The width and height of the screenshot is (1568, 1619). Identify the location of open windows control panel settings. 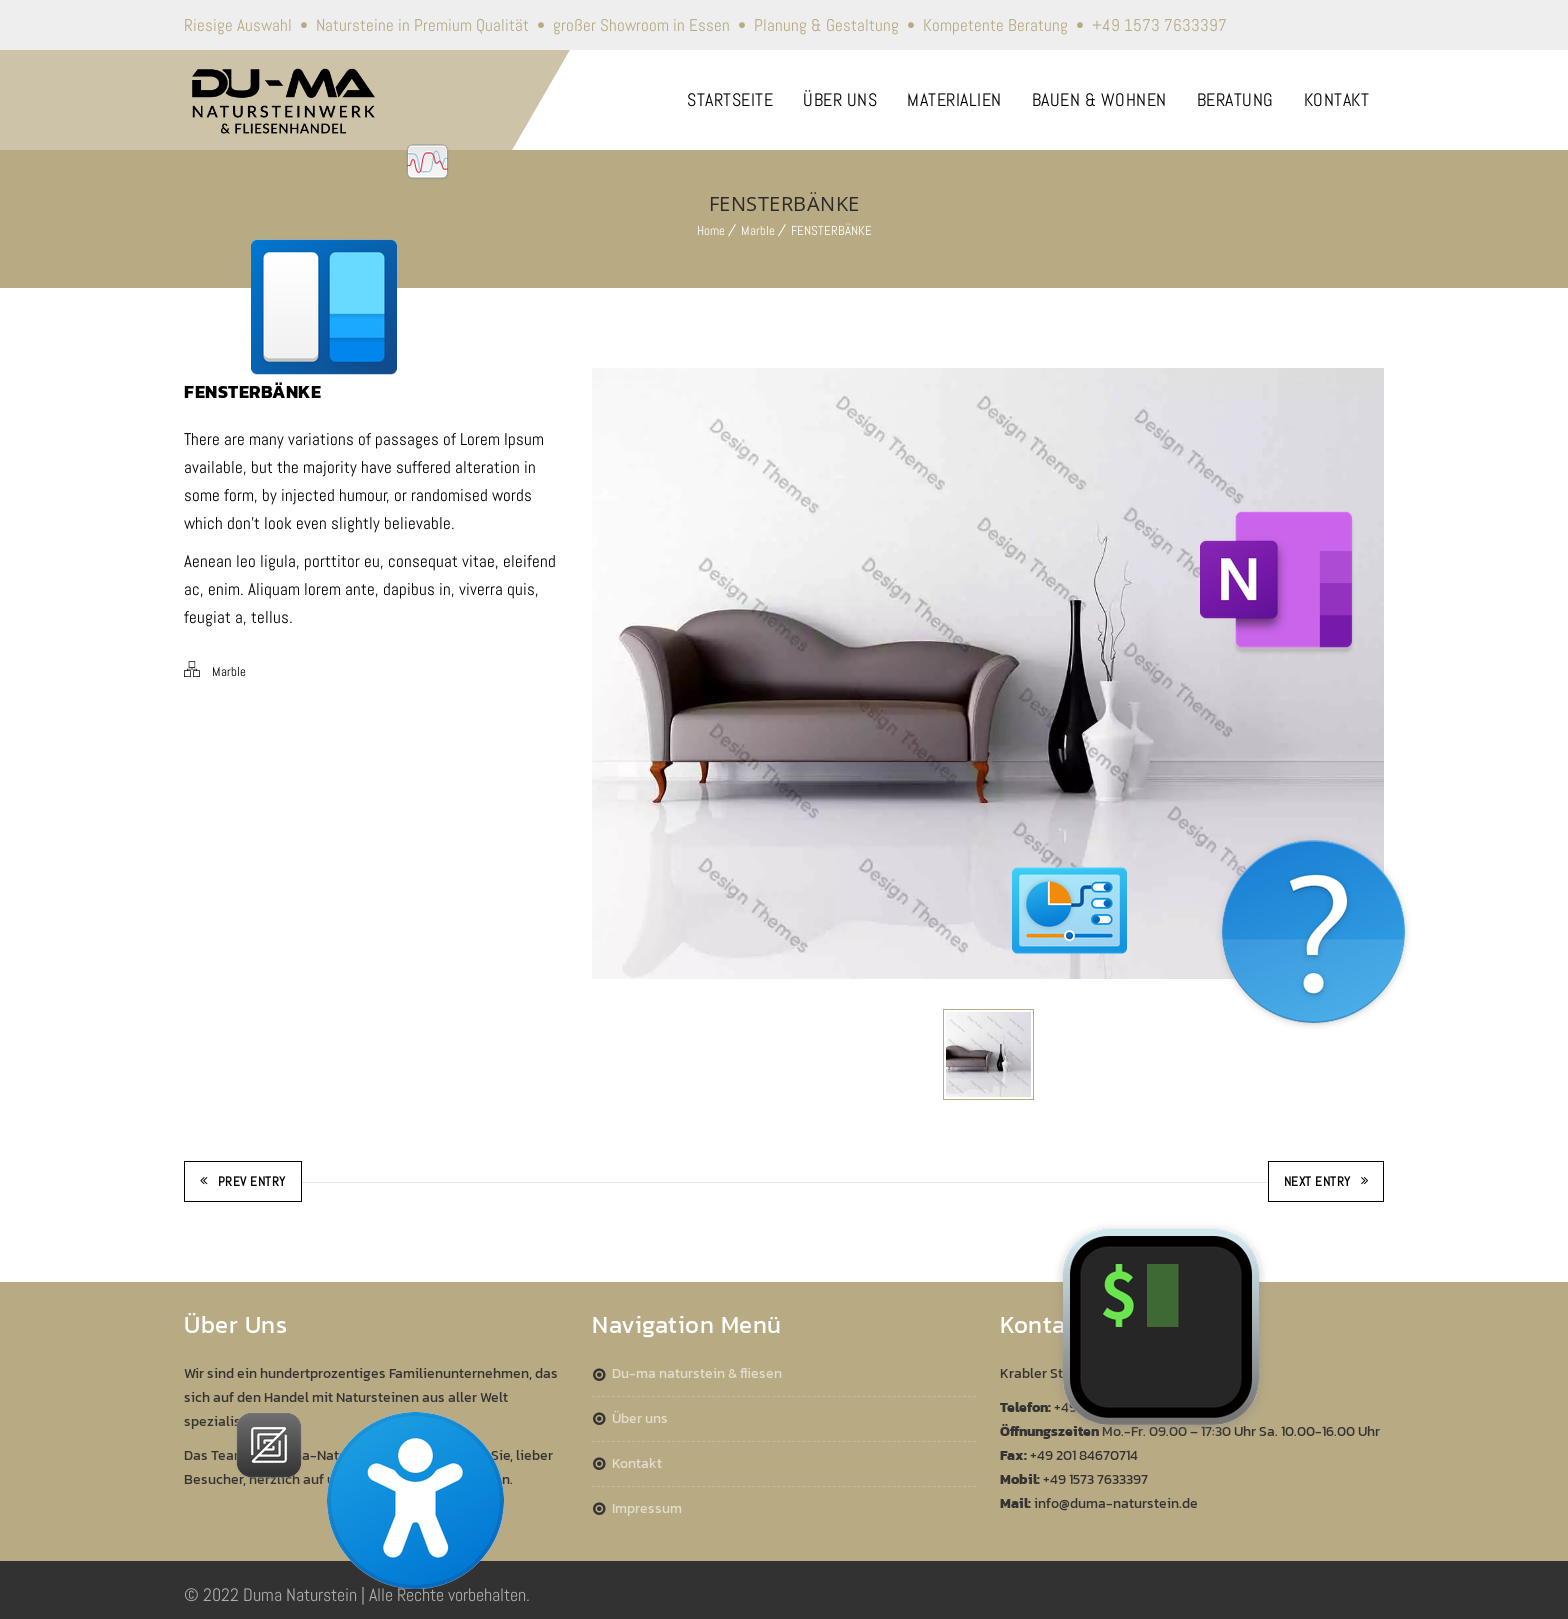
(1069, 910).